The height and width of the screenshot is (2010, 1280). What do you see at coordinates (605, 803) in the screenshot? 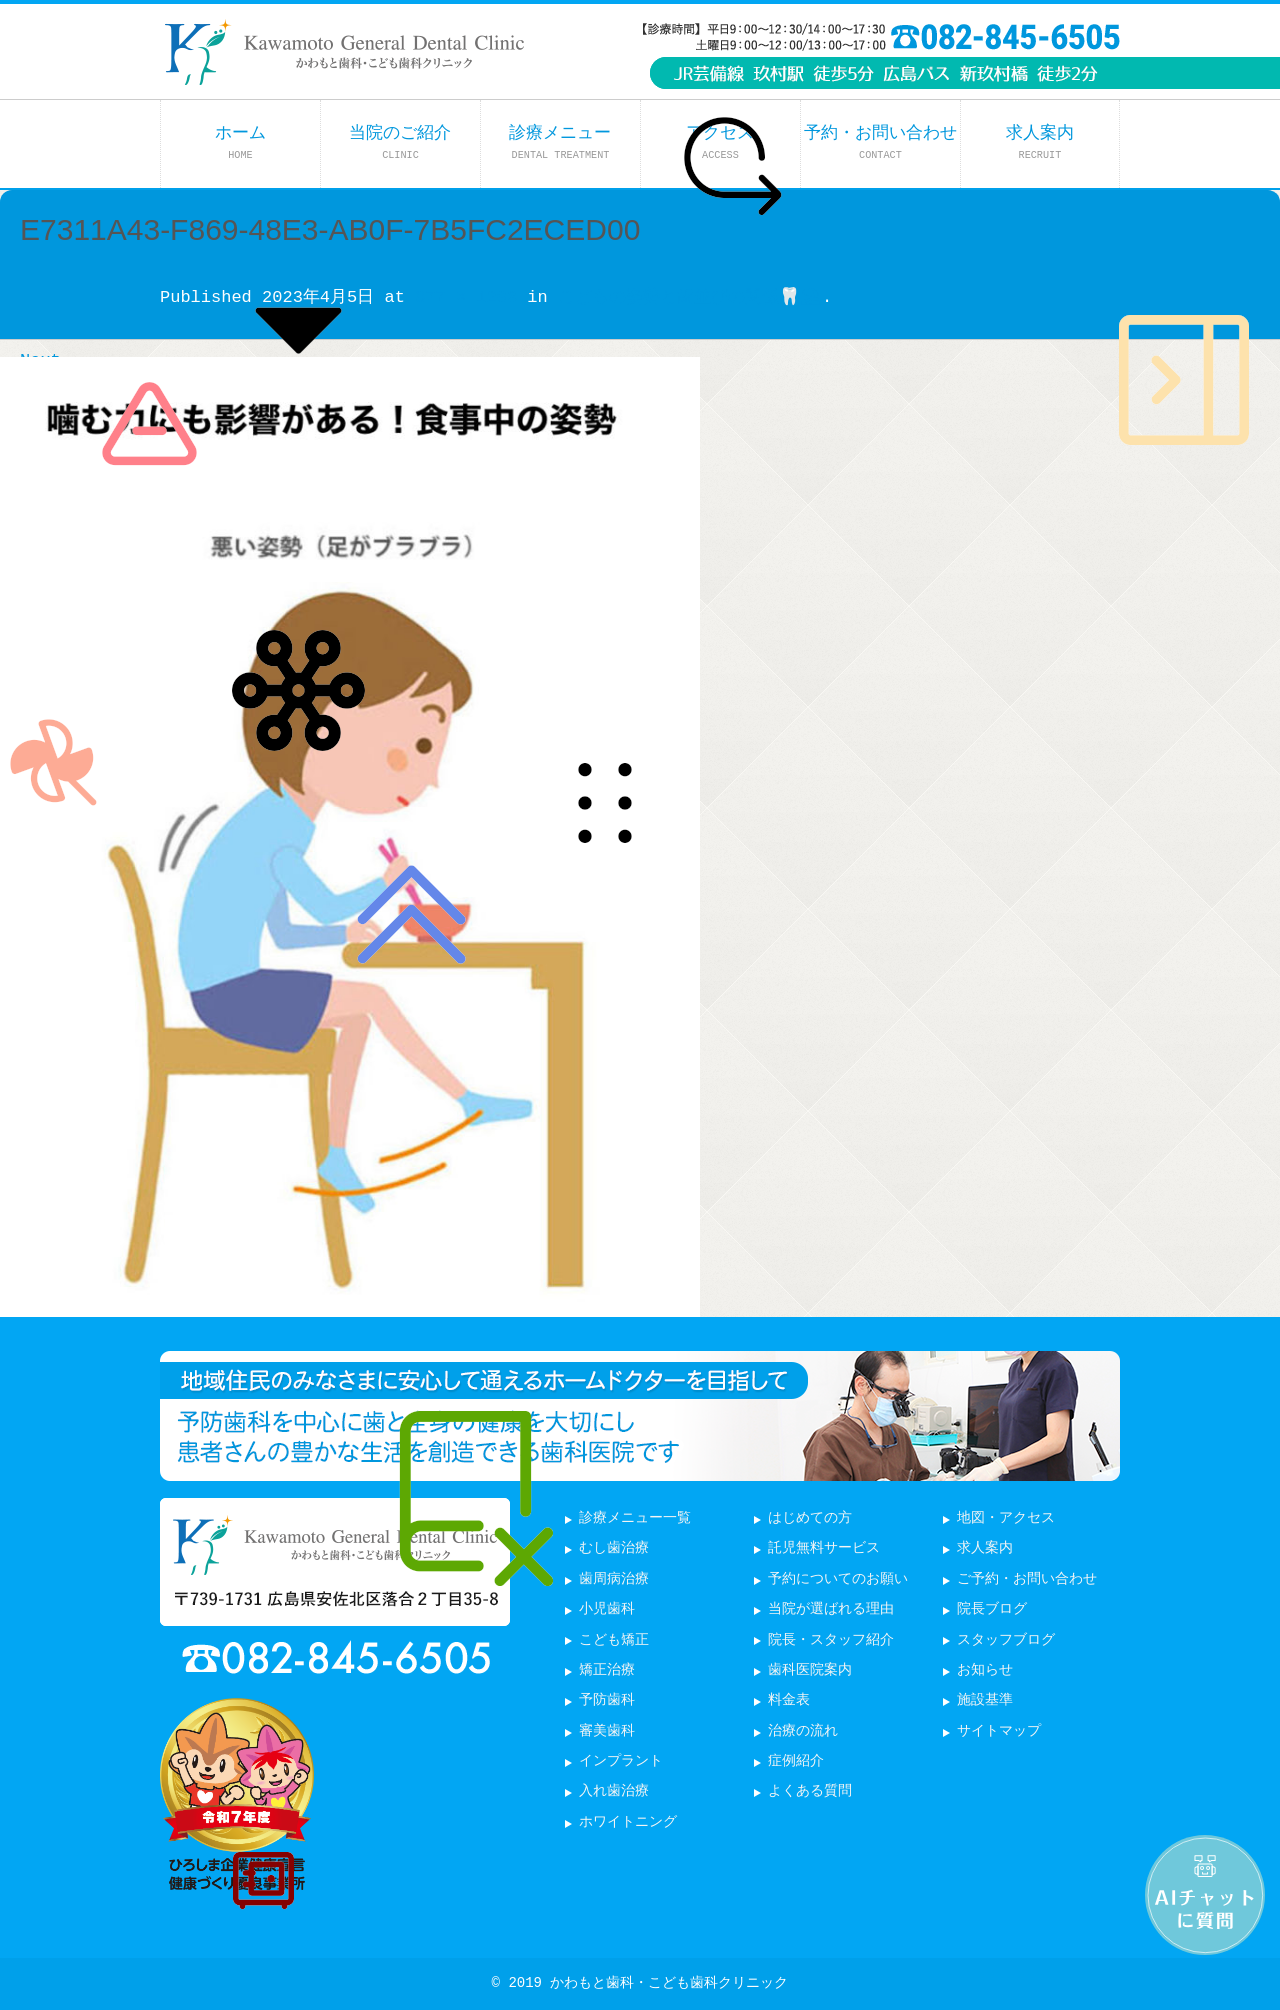
I see `drag to reorder items in a list` at bounding box center [605, 803].